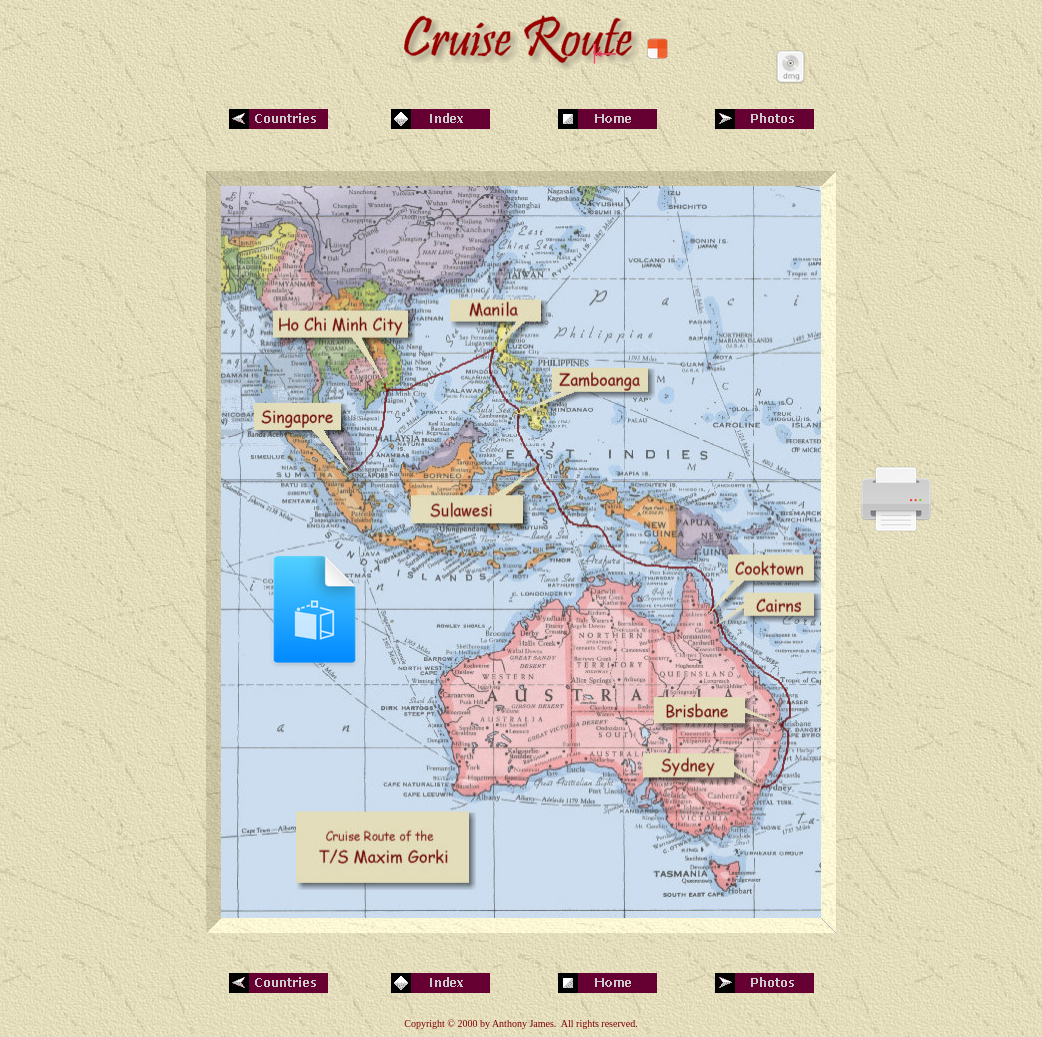 The width and height of the screenshot is (1042, 1037). What do you see at coordinates (605, 54) in the screenshot?
I see `go to the first item in a list or sequence` at bounding box center [605, 54].